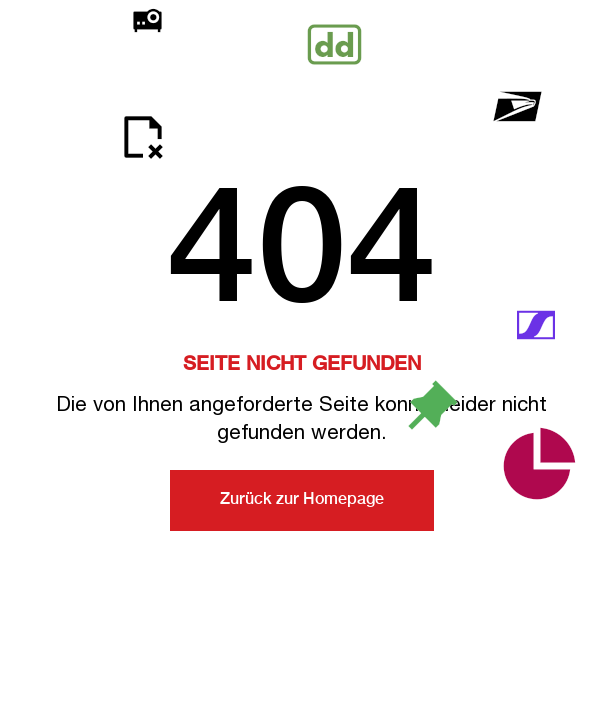 This screenshot has height=720, width=603. Describe the element at coordinates (536, 325) in the screenshot. I see `visit the Sennheiser website or app` at that location.